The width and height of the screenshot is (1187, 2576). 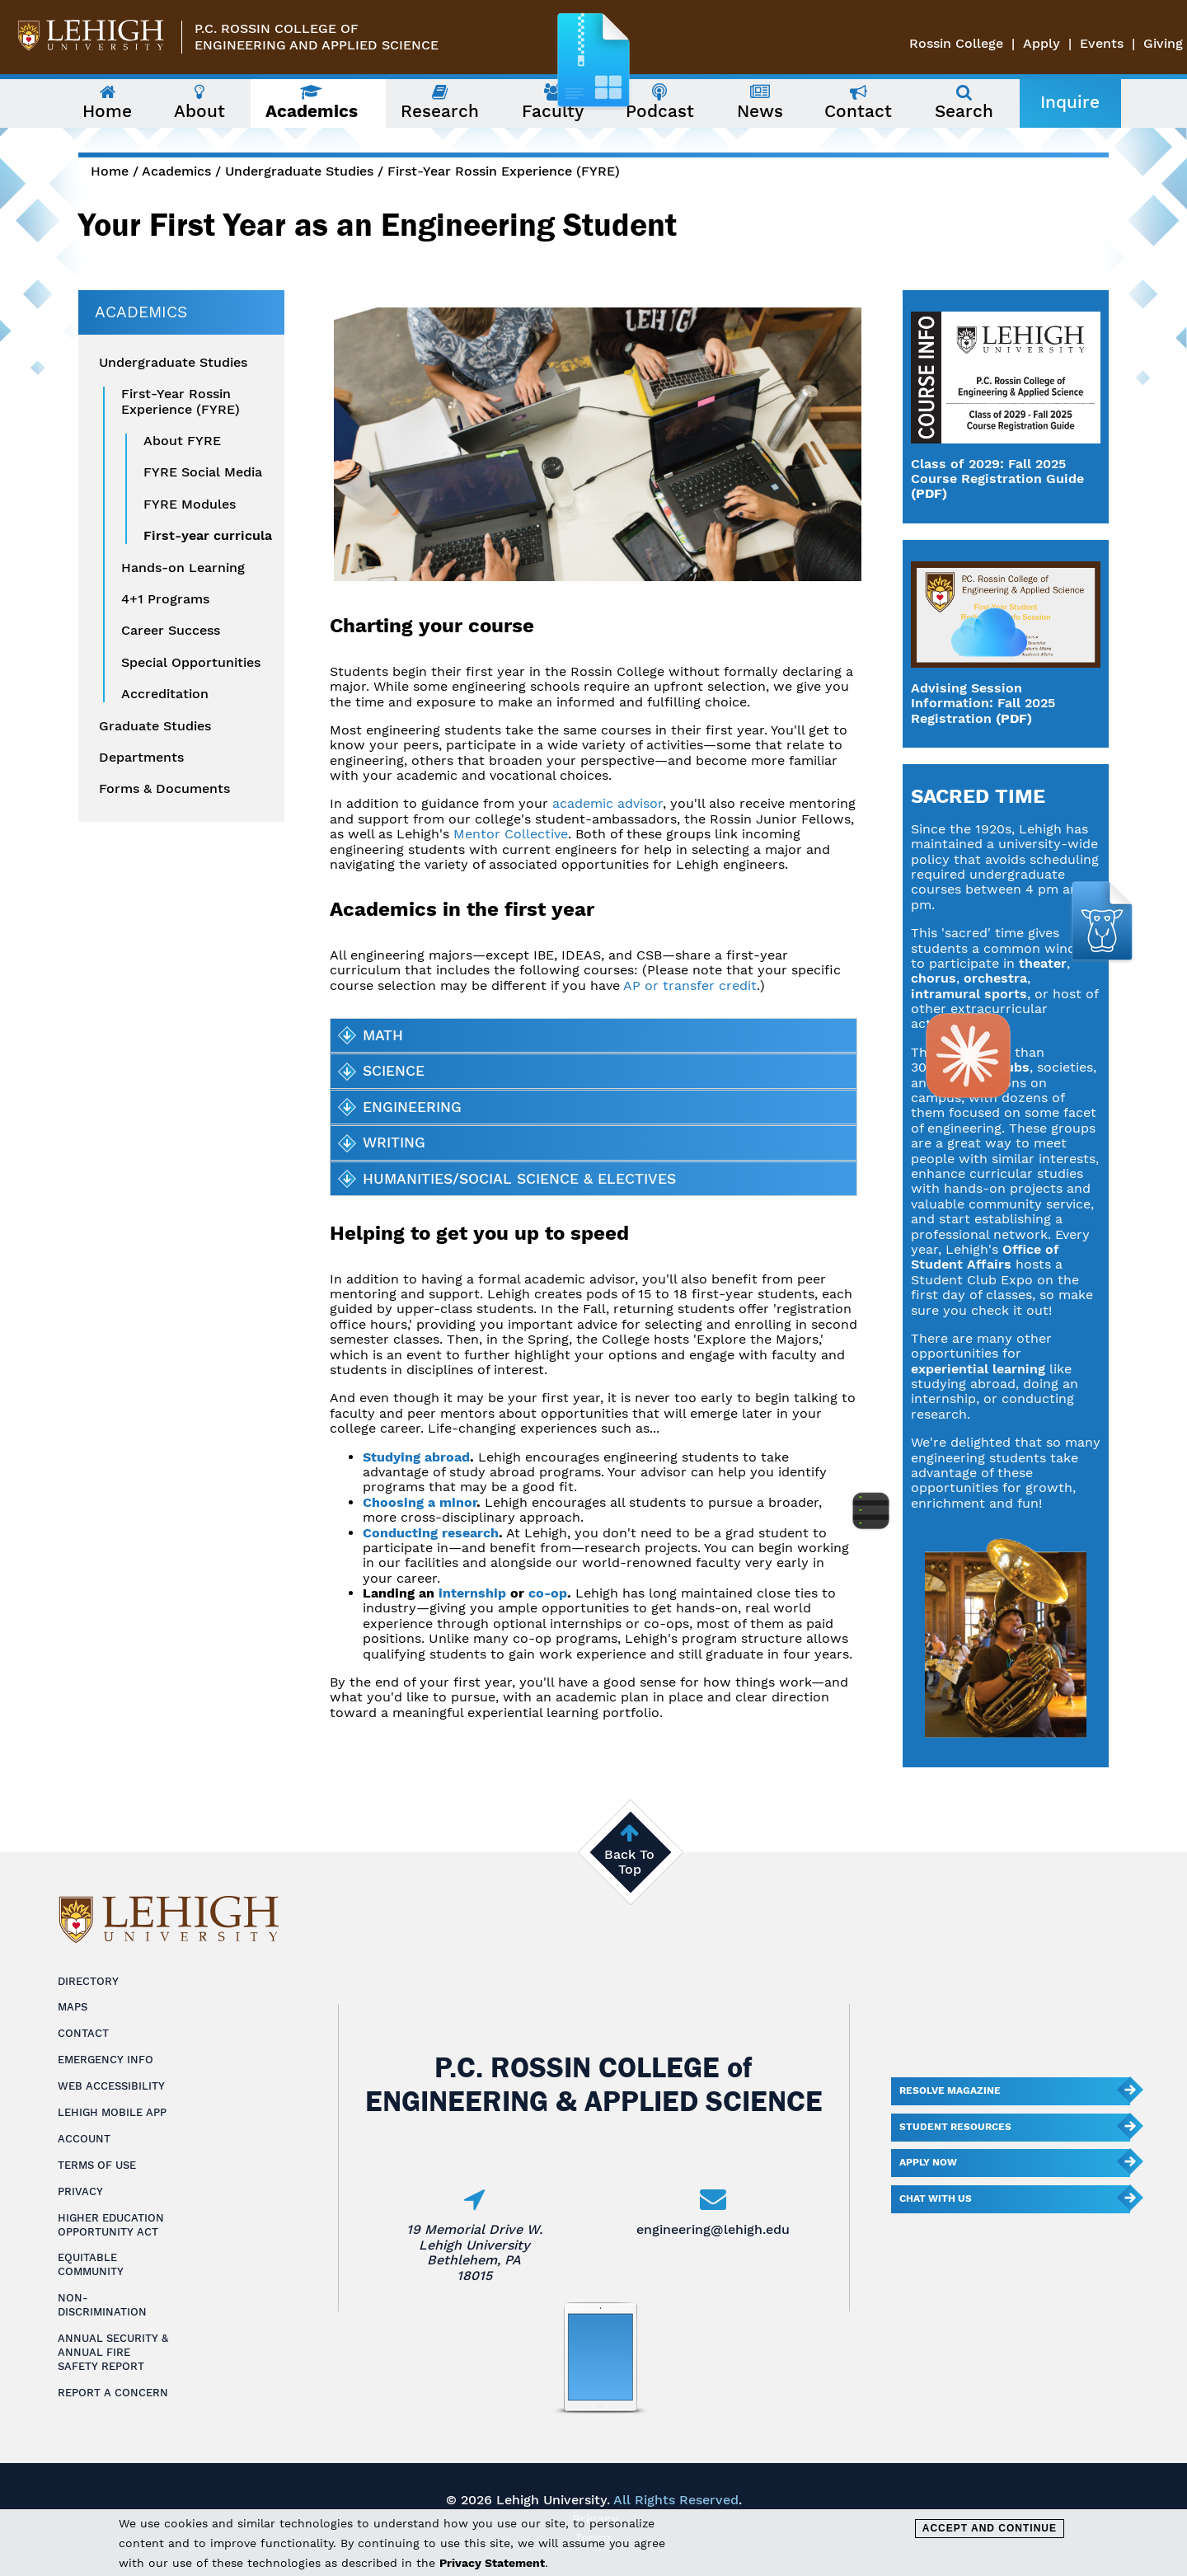 What do you see at coordinates (600, 2347) in the screenshot?
I see `indicates a connected iPad Mini device` at bounding box center [600, 2347].